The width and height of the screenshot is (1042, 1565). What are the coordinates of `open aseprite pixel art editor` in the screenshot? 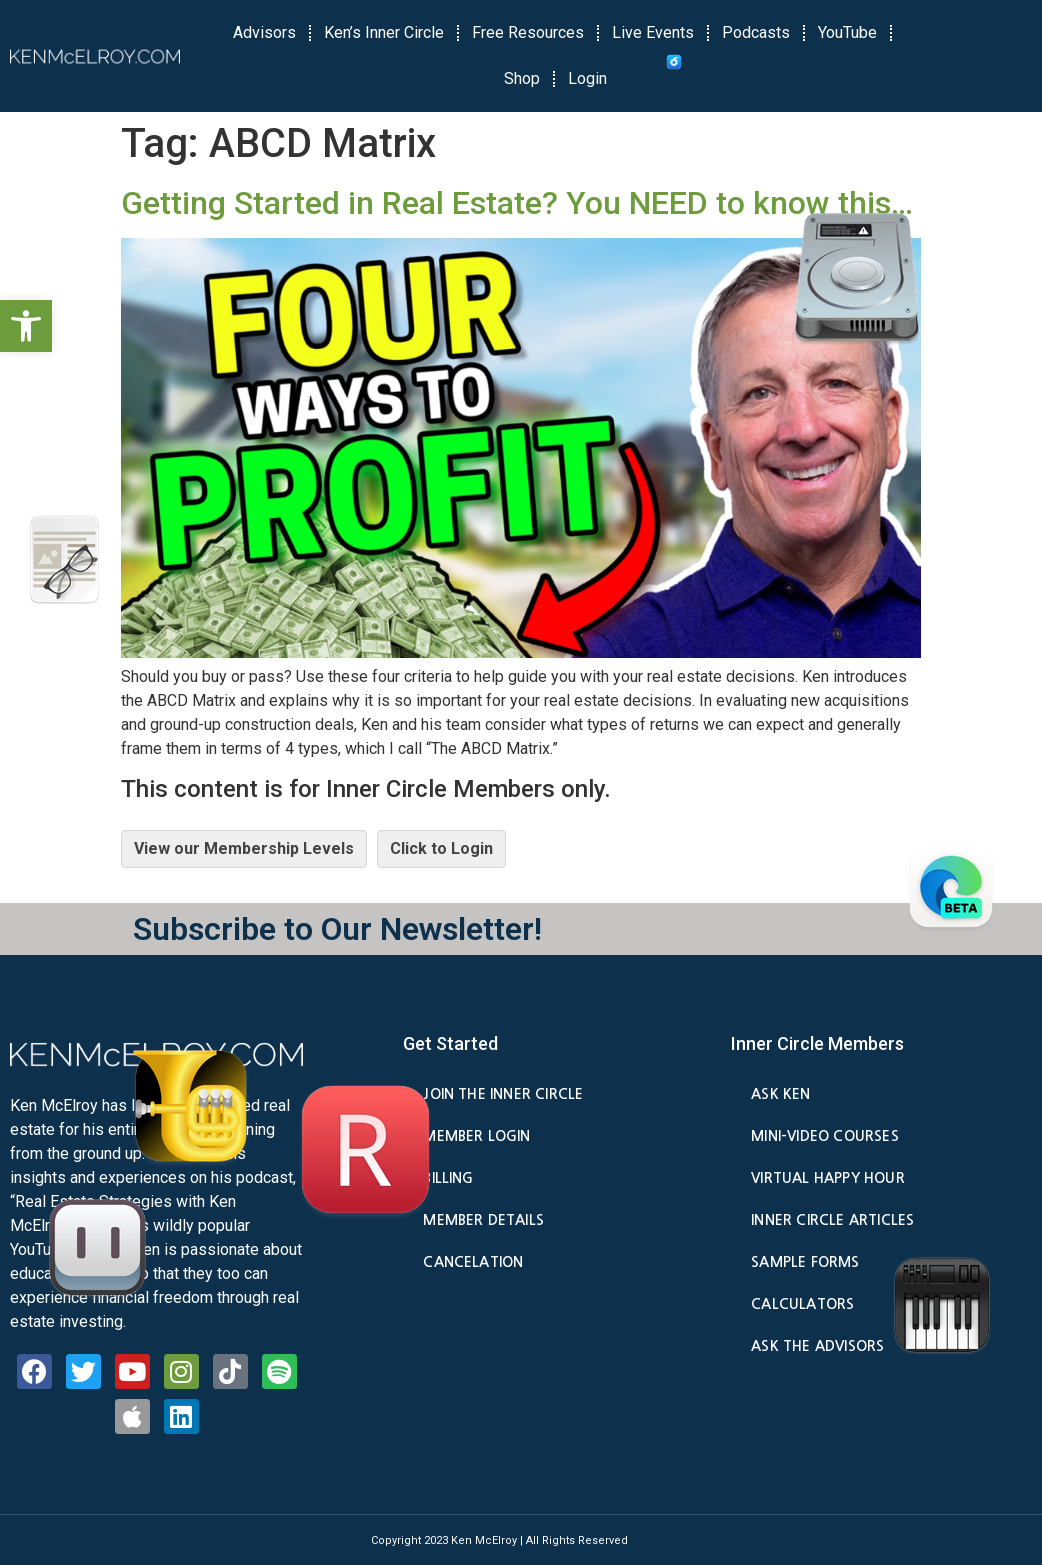 It's located at (97, 1247).